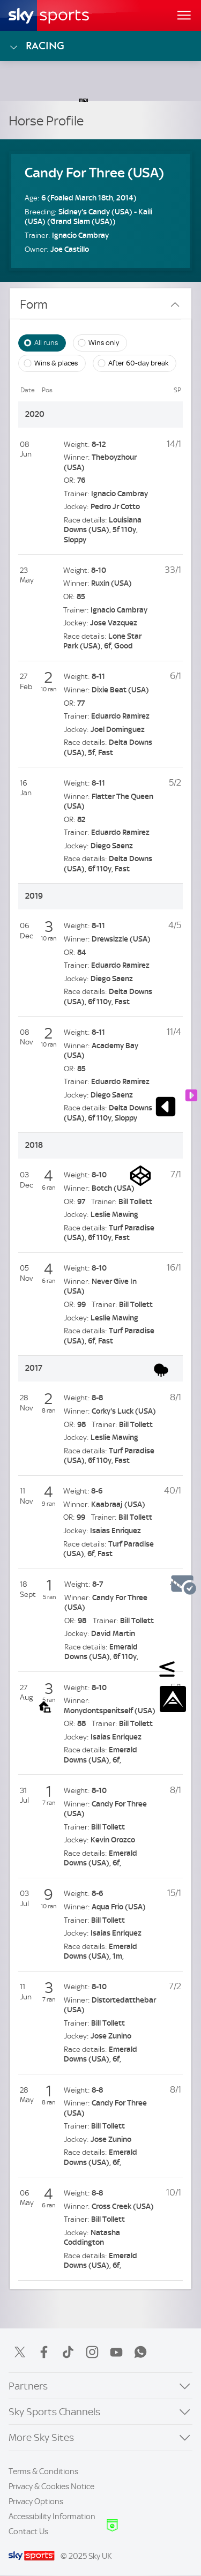 The width and height of the screenshot is (201, 2576). What do you see at coordinates (173, 1699) in the screenshot?
I see `ark ecosystem logo` at bounding box center [173, 1699].